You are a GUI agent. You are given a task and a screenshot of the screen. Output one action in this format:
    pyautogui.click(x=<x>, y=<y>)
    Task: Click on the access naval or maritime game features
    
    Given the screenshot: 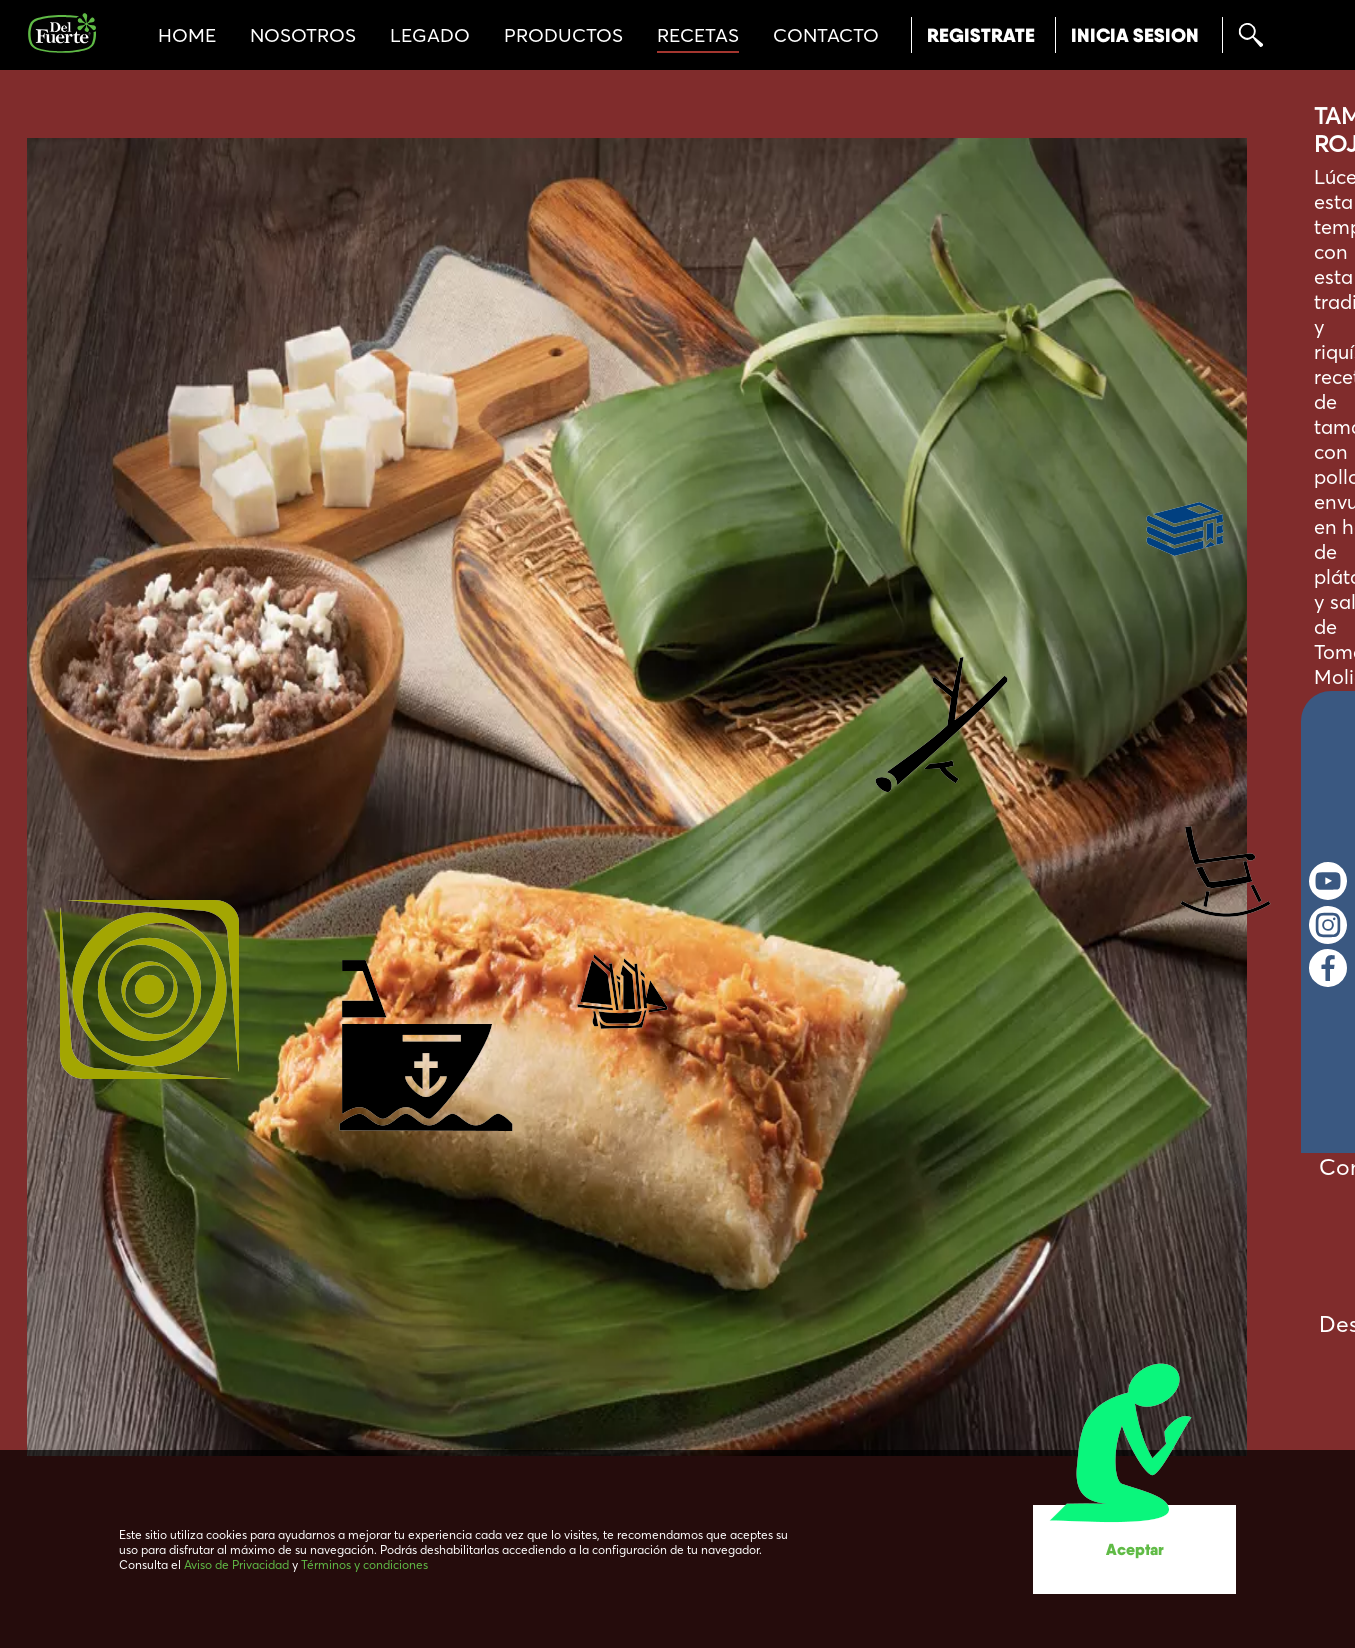 What is the action you would take?
    pyautogui.click(x=426, y=1044)
    